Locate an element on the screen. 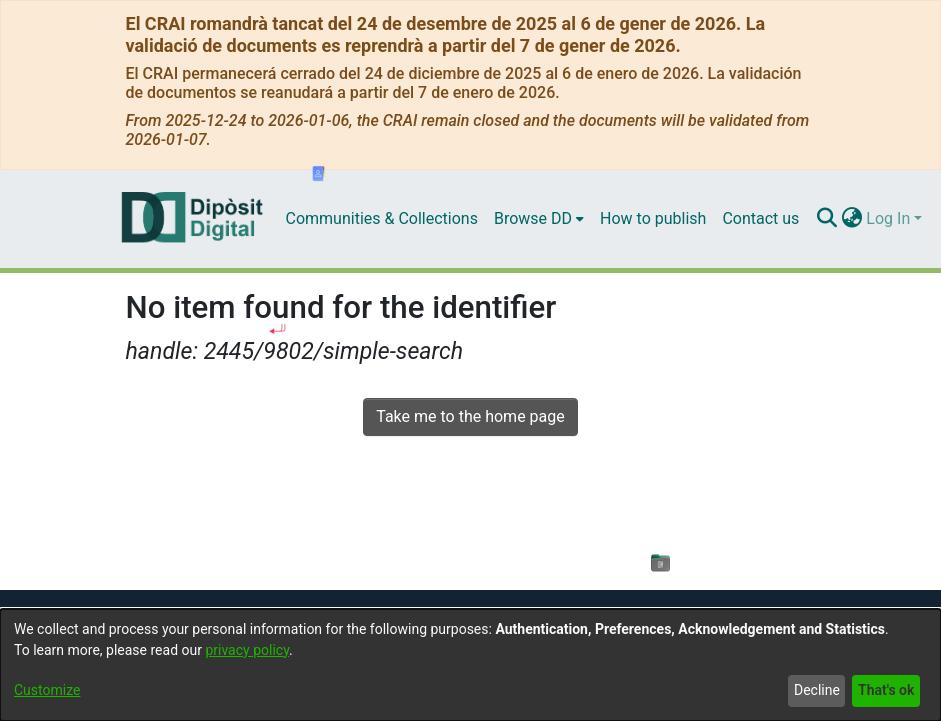 The image size is (941, 721). open templates folder is located at coordinates (660, 562).